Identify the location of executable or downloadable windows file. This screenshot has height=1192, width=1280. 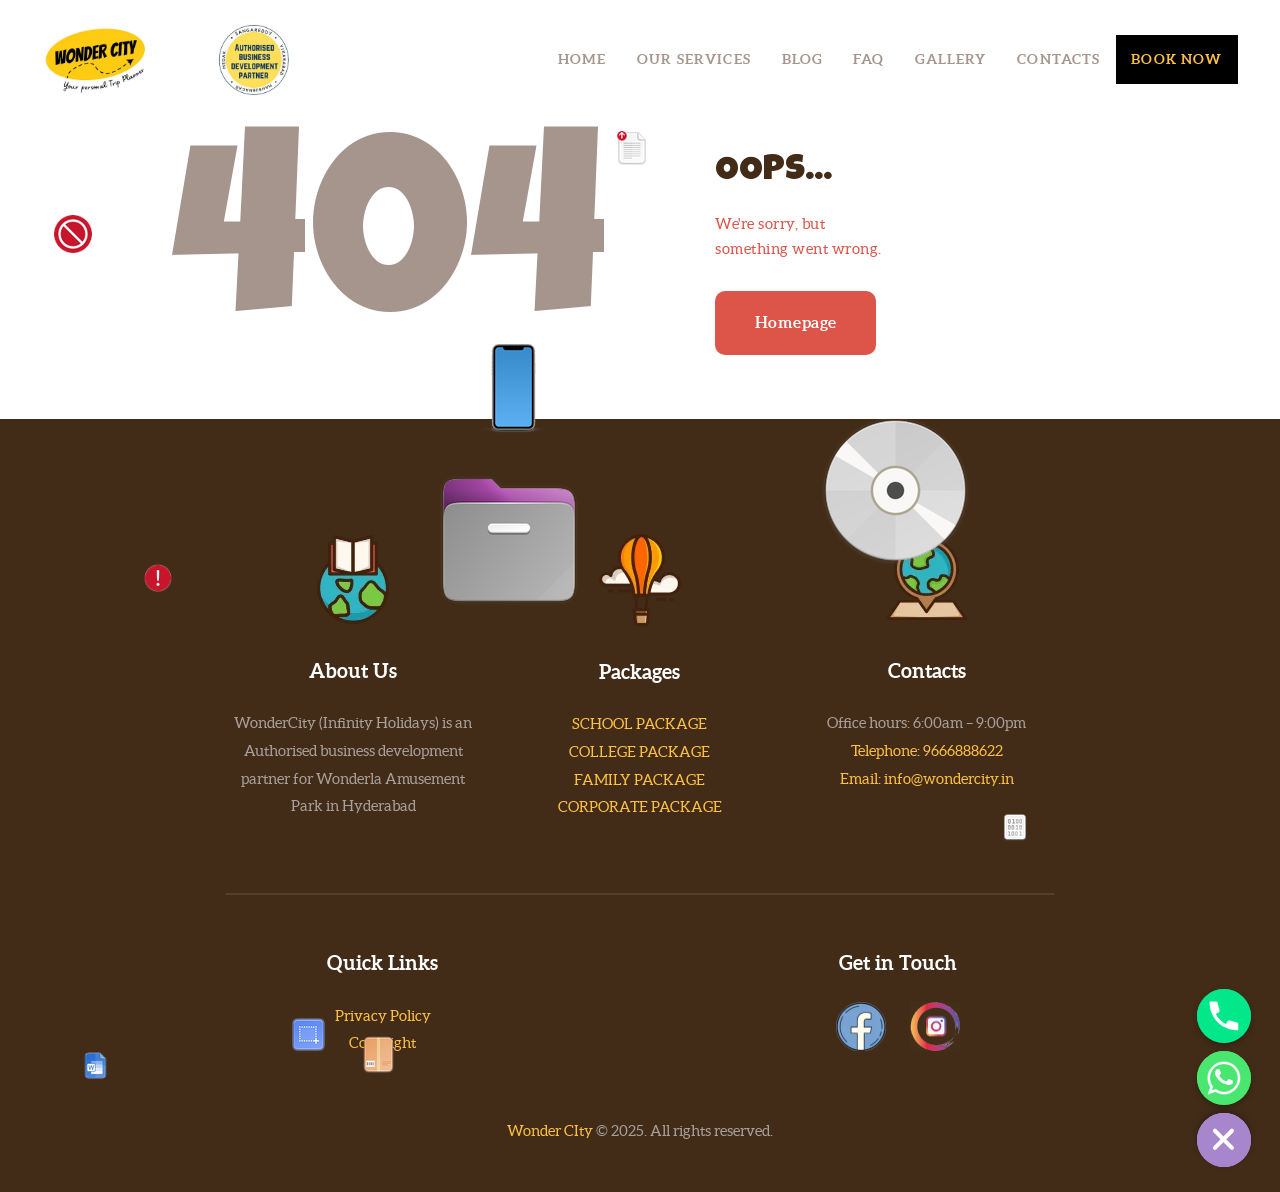
(1015, 827).